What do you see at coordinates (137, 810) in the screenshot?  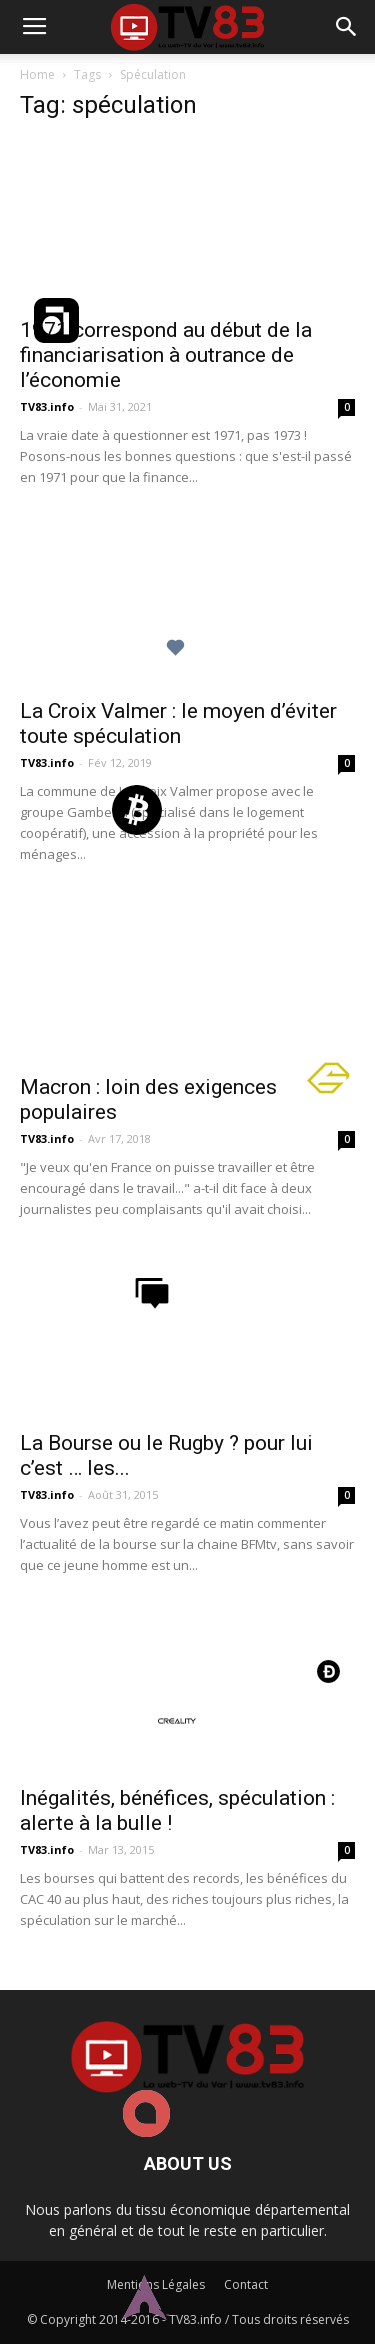 I see `bitcoin cryptocurrency logo` at bounding box center [137, 810].